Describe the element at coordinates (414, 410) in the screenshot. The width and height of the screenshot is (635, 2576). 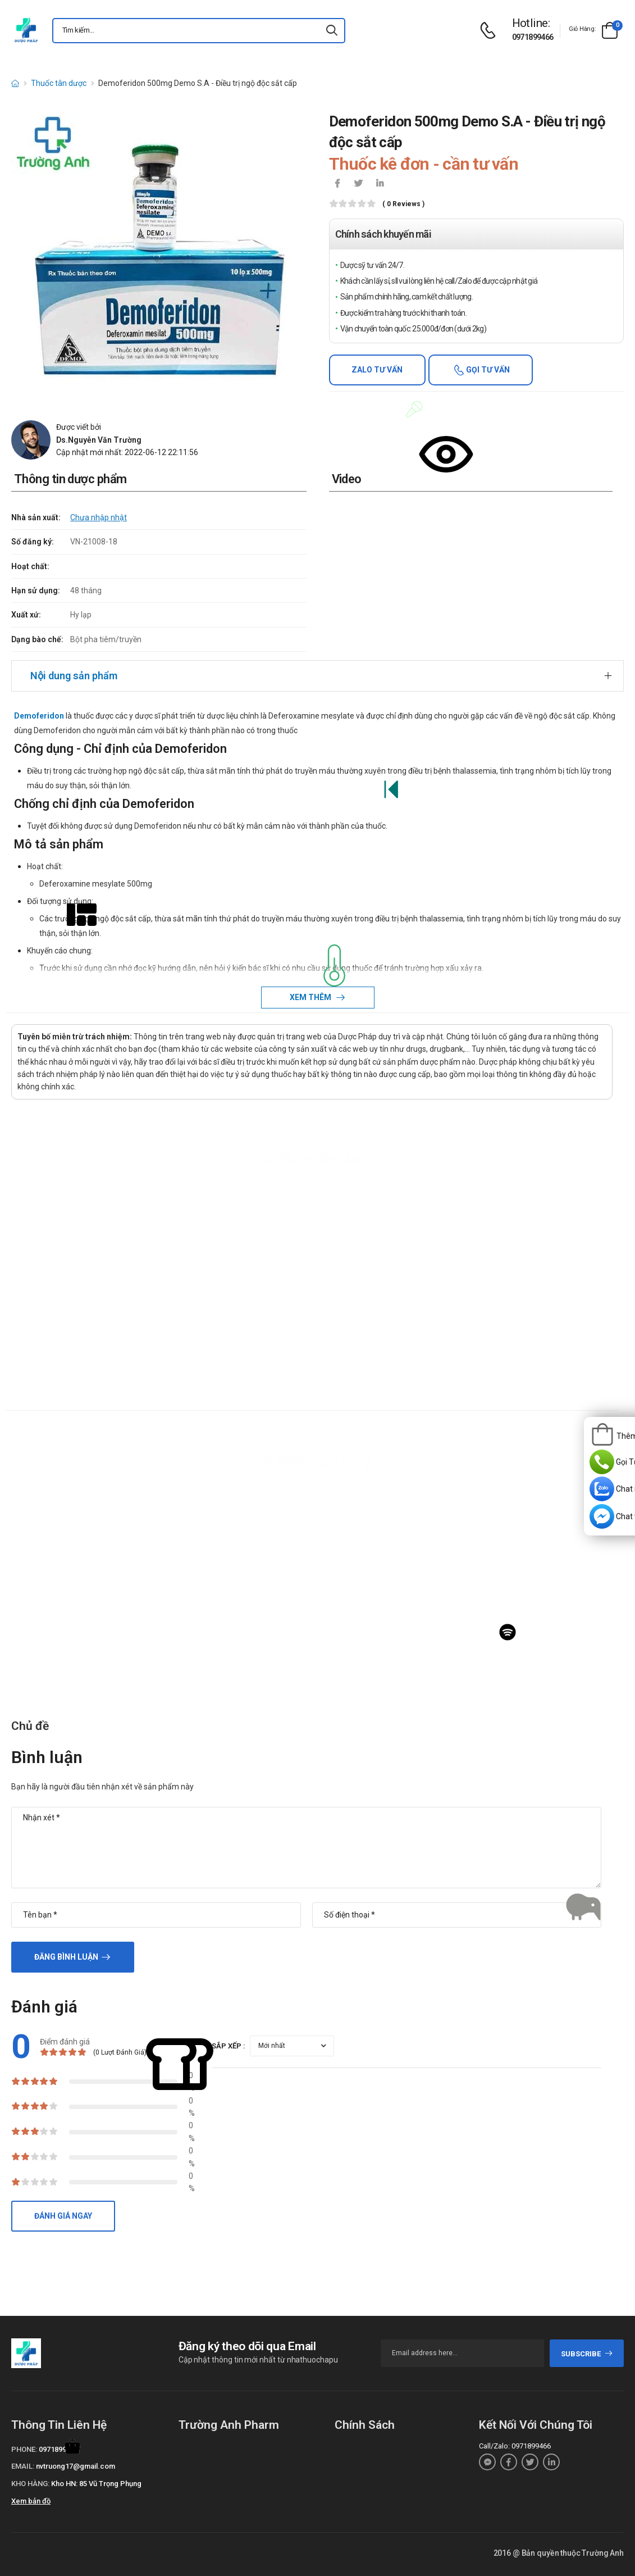
I see `access voice recording or audio input` at that location.